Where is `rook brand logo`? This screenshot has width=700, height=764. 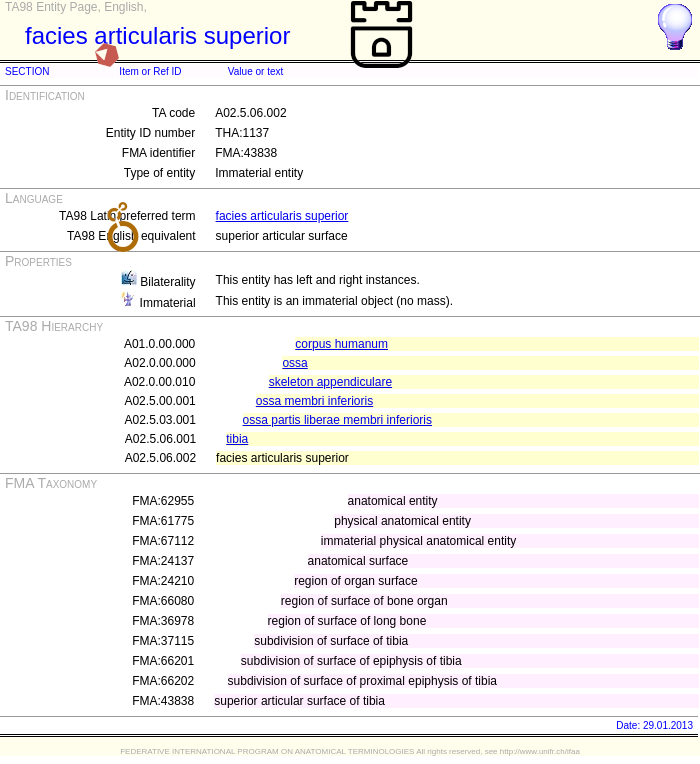
rook brand logo is located at coordinates (381, 34).